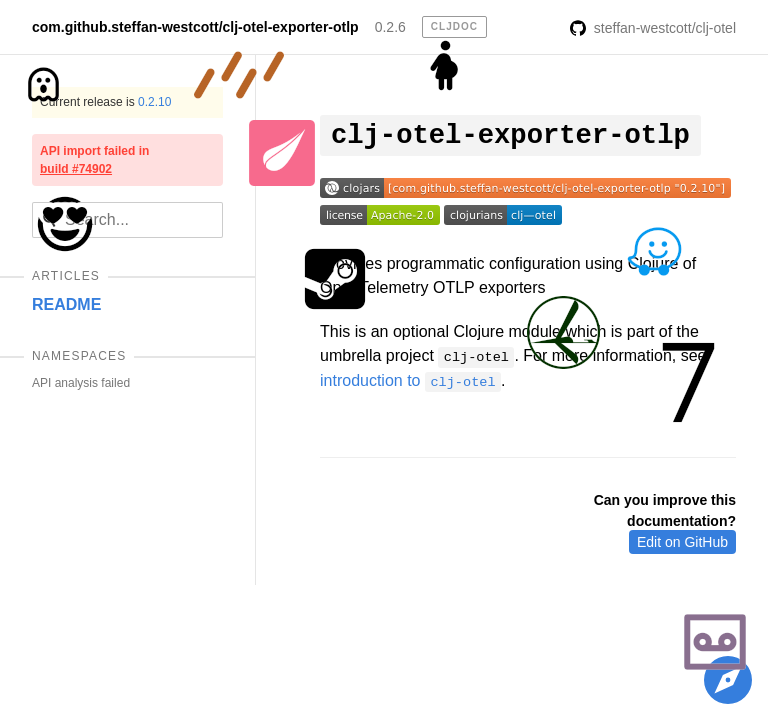  What do you see at coordinates (445, 65) in the screenshot?
I see `indicates pregnancy-related content or services` at bounding box center [445, 65].